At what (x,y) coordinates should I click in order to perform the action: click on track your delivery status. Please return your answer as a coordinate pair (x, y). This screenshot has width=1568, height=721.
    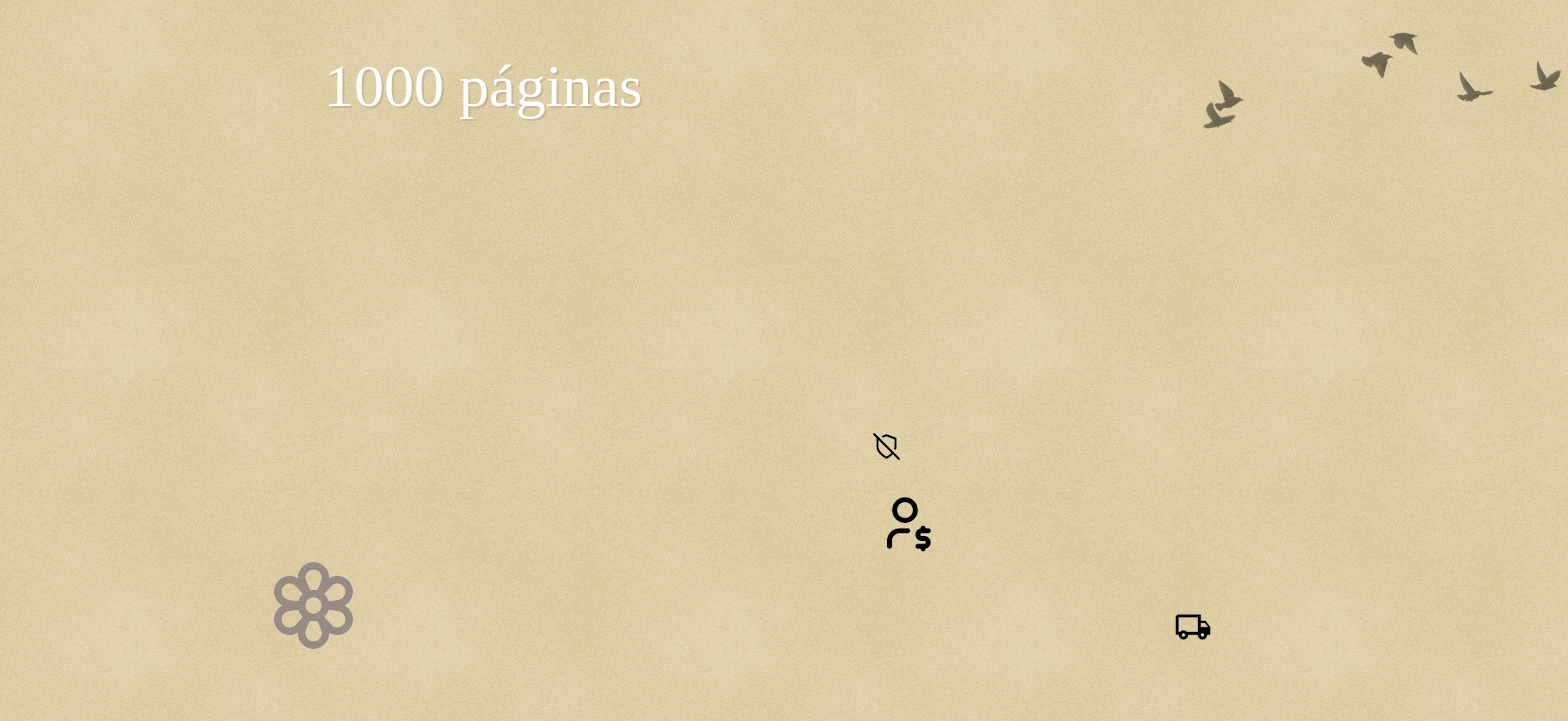
    Looking at the image, I should click on (1193, 627).